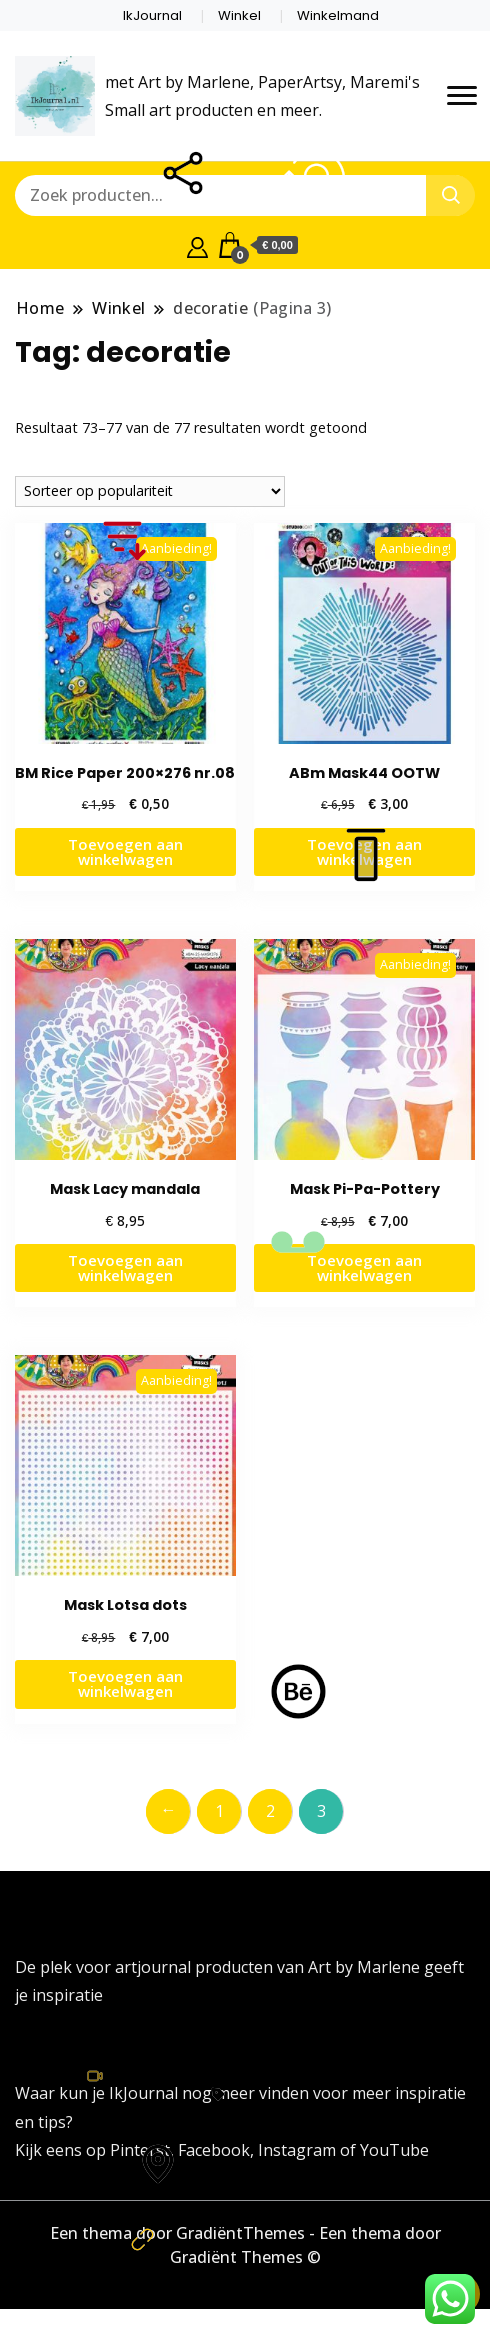 This screenshot has height=2339, width=490. Describe the element at coordinates (217, 2093) in the screenshot. I see `view tags or labels` at that location.